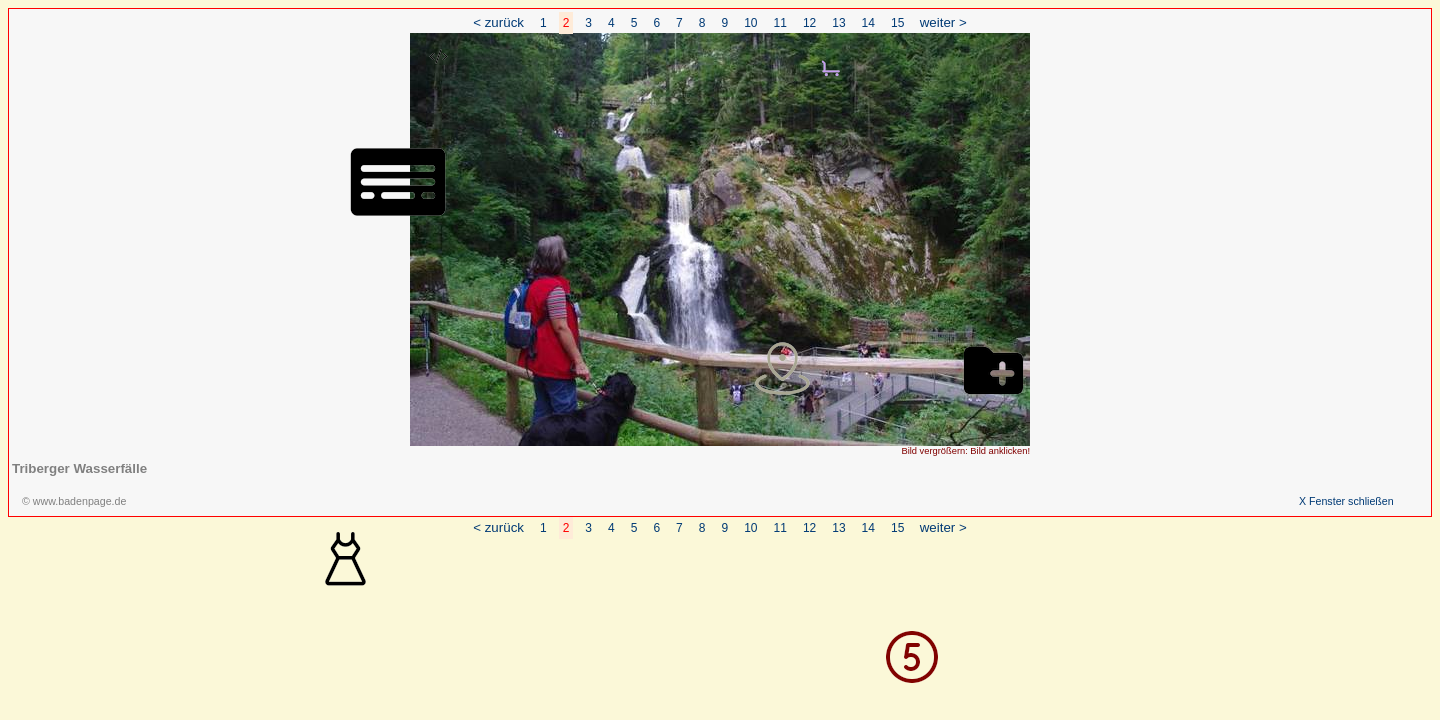 The height and width of the screenshot is (720, 1440). I want to click on view or edit source code, so click(438, 56).